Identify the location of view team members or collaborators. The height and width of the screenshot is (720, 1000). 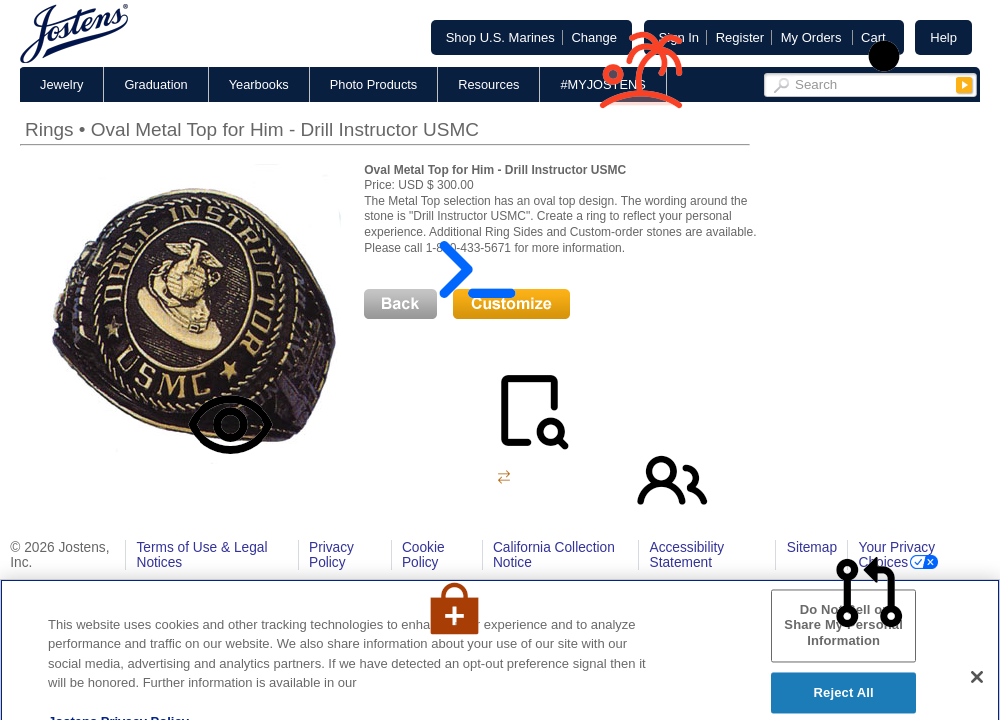
(672, 482).